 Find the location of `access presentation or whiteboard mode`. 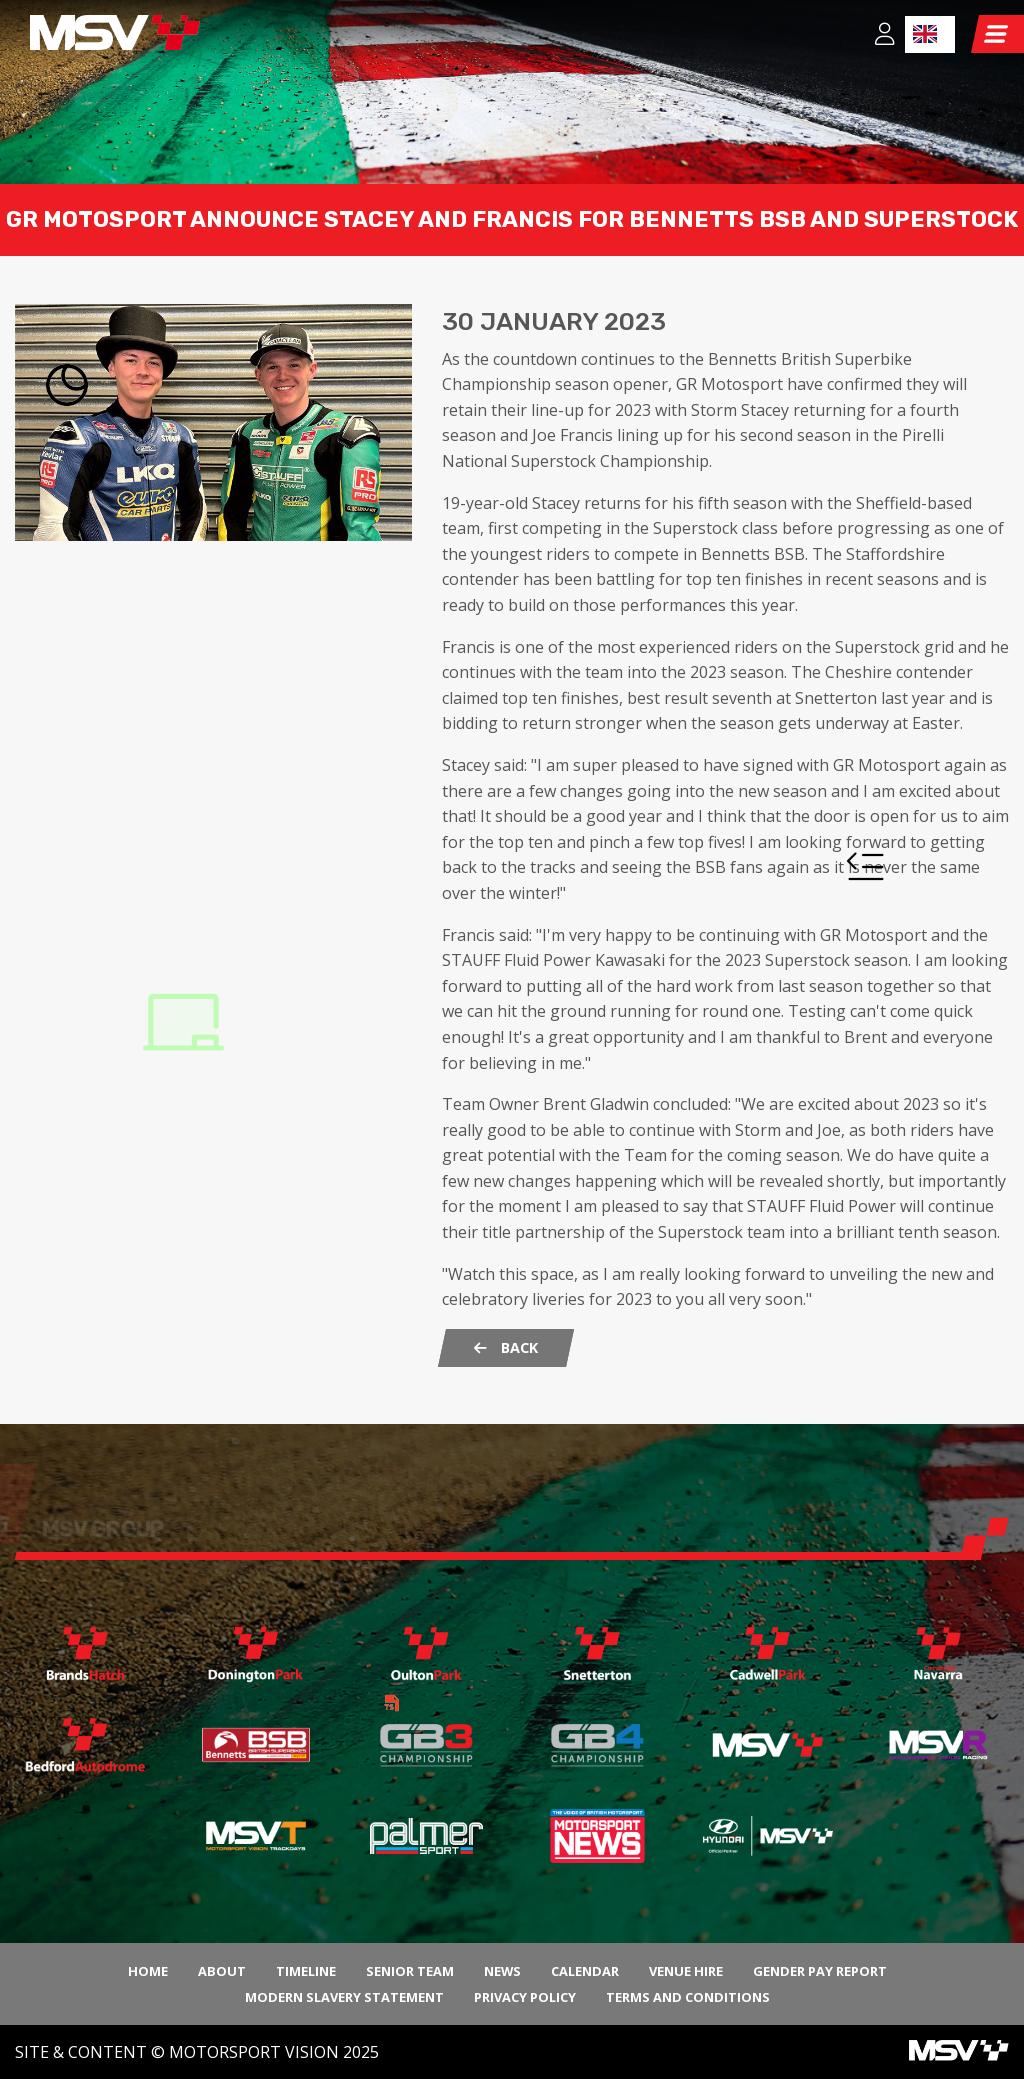

access presentation or whiteboard mode is located at coordinates (183, 1023).